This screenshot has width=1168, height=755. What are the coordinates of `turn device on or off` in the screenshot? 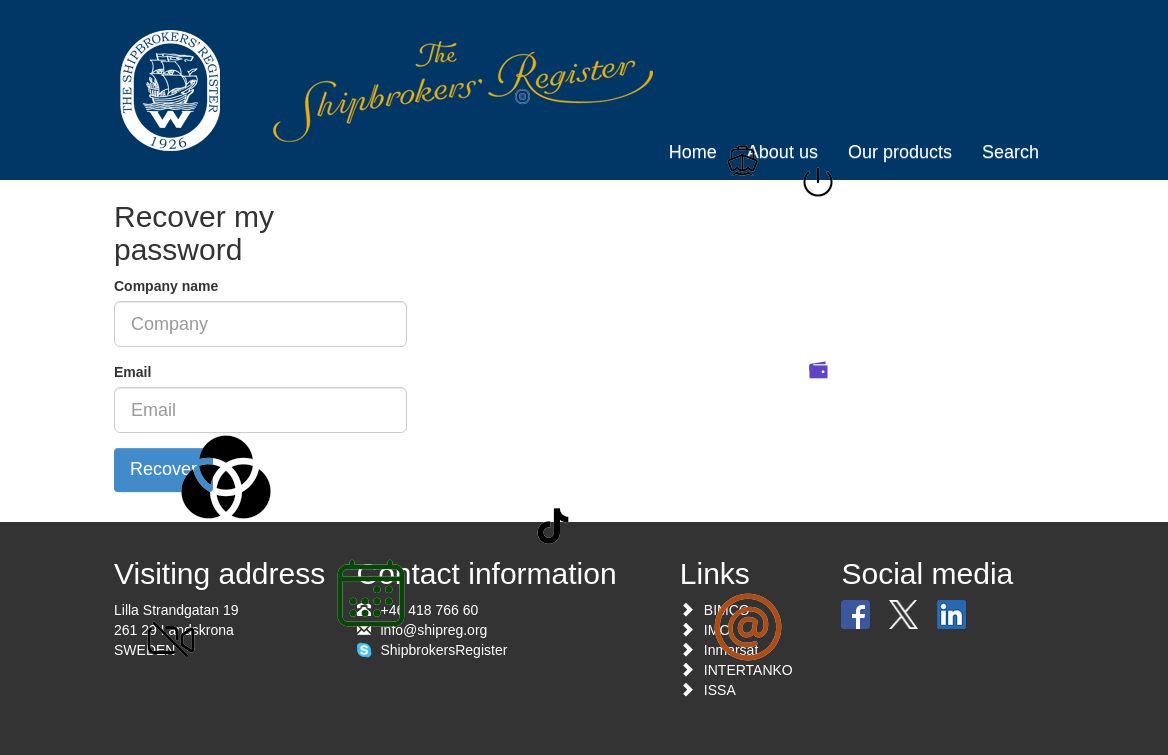 It's located at (818, 182).